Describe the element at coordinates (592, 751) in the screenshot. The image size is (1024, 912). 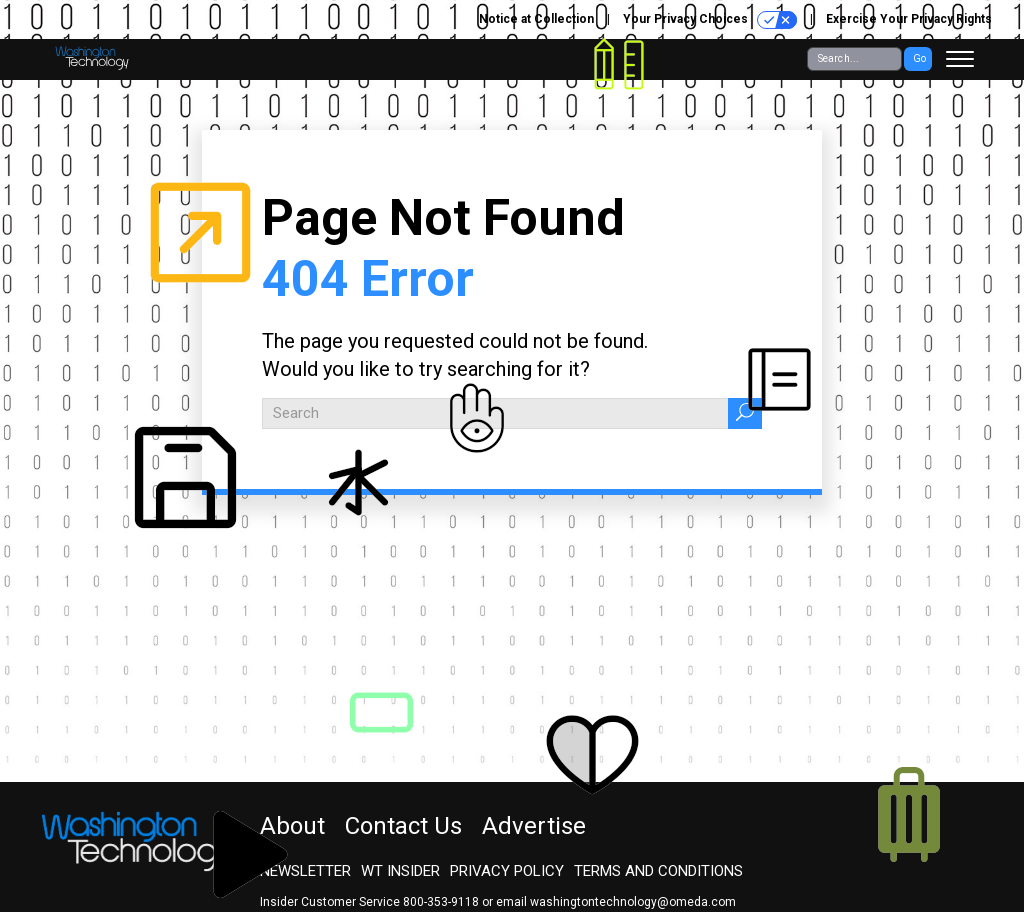
I see `indicates partial like or favorite status` at that location.